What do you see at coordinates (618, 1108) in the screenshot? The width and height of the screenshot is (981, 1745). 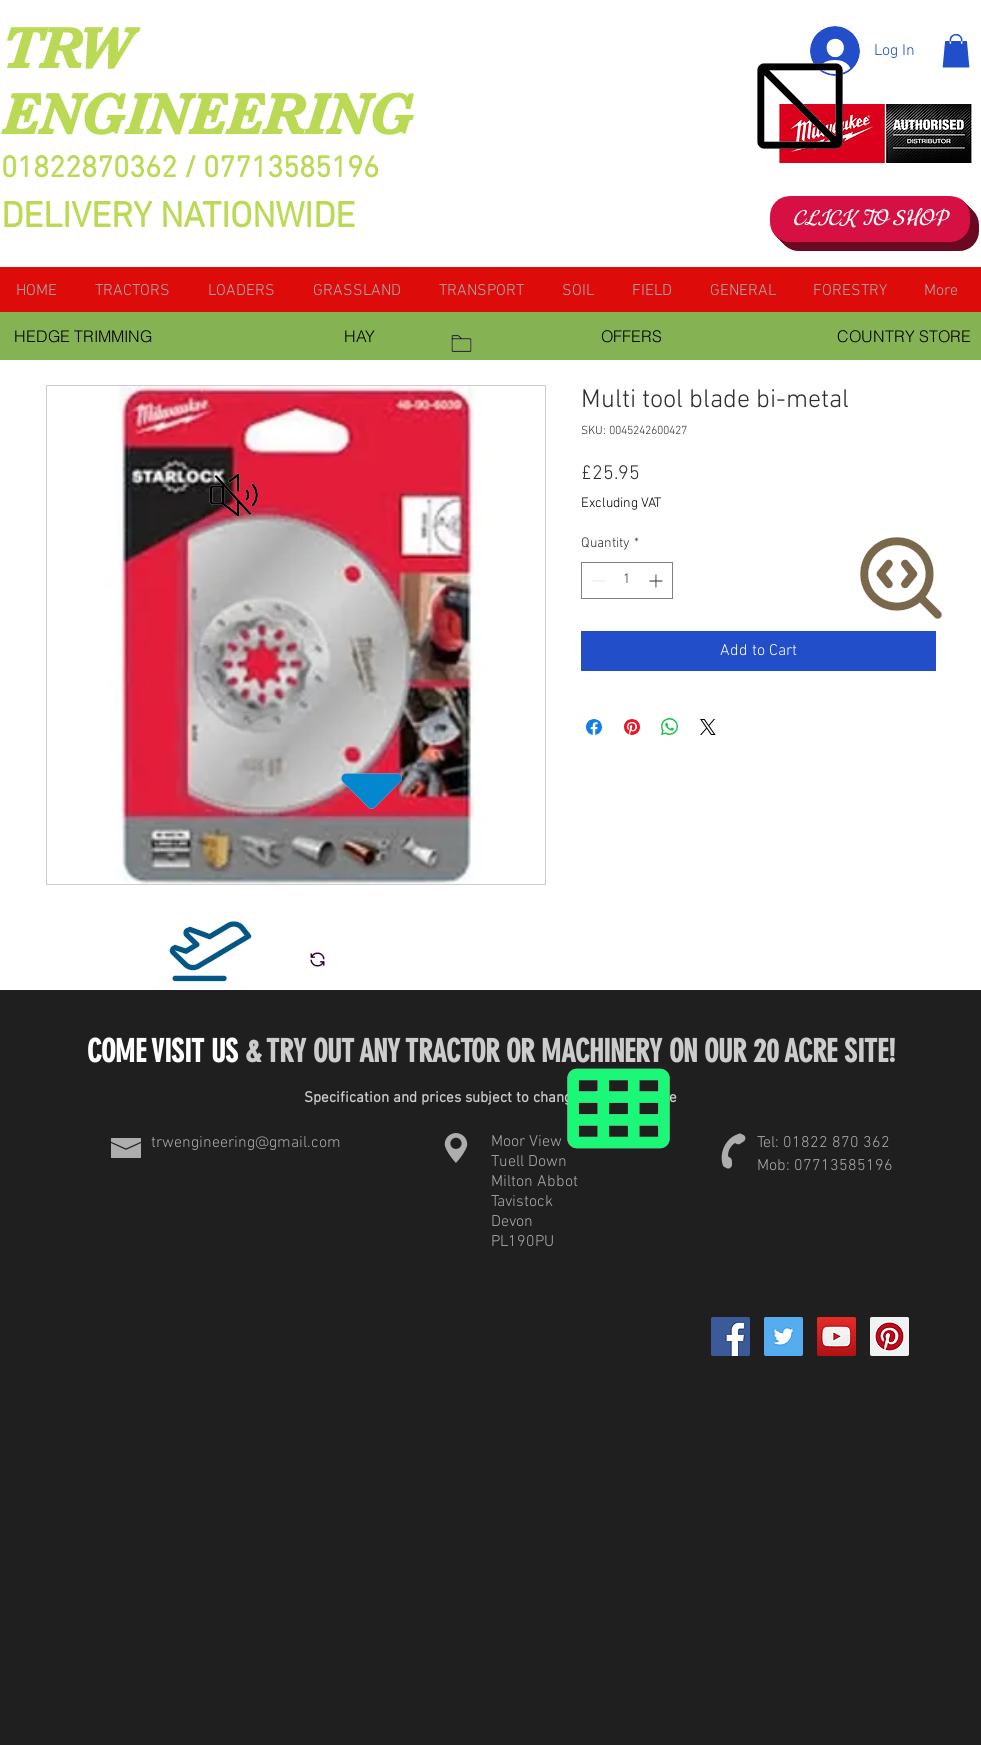 I see `open app grid or launcher` at bounding box center [618, 1108].